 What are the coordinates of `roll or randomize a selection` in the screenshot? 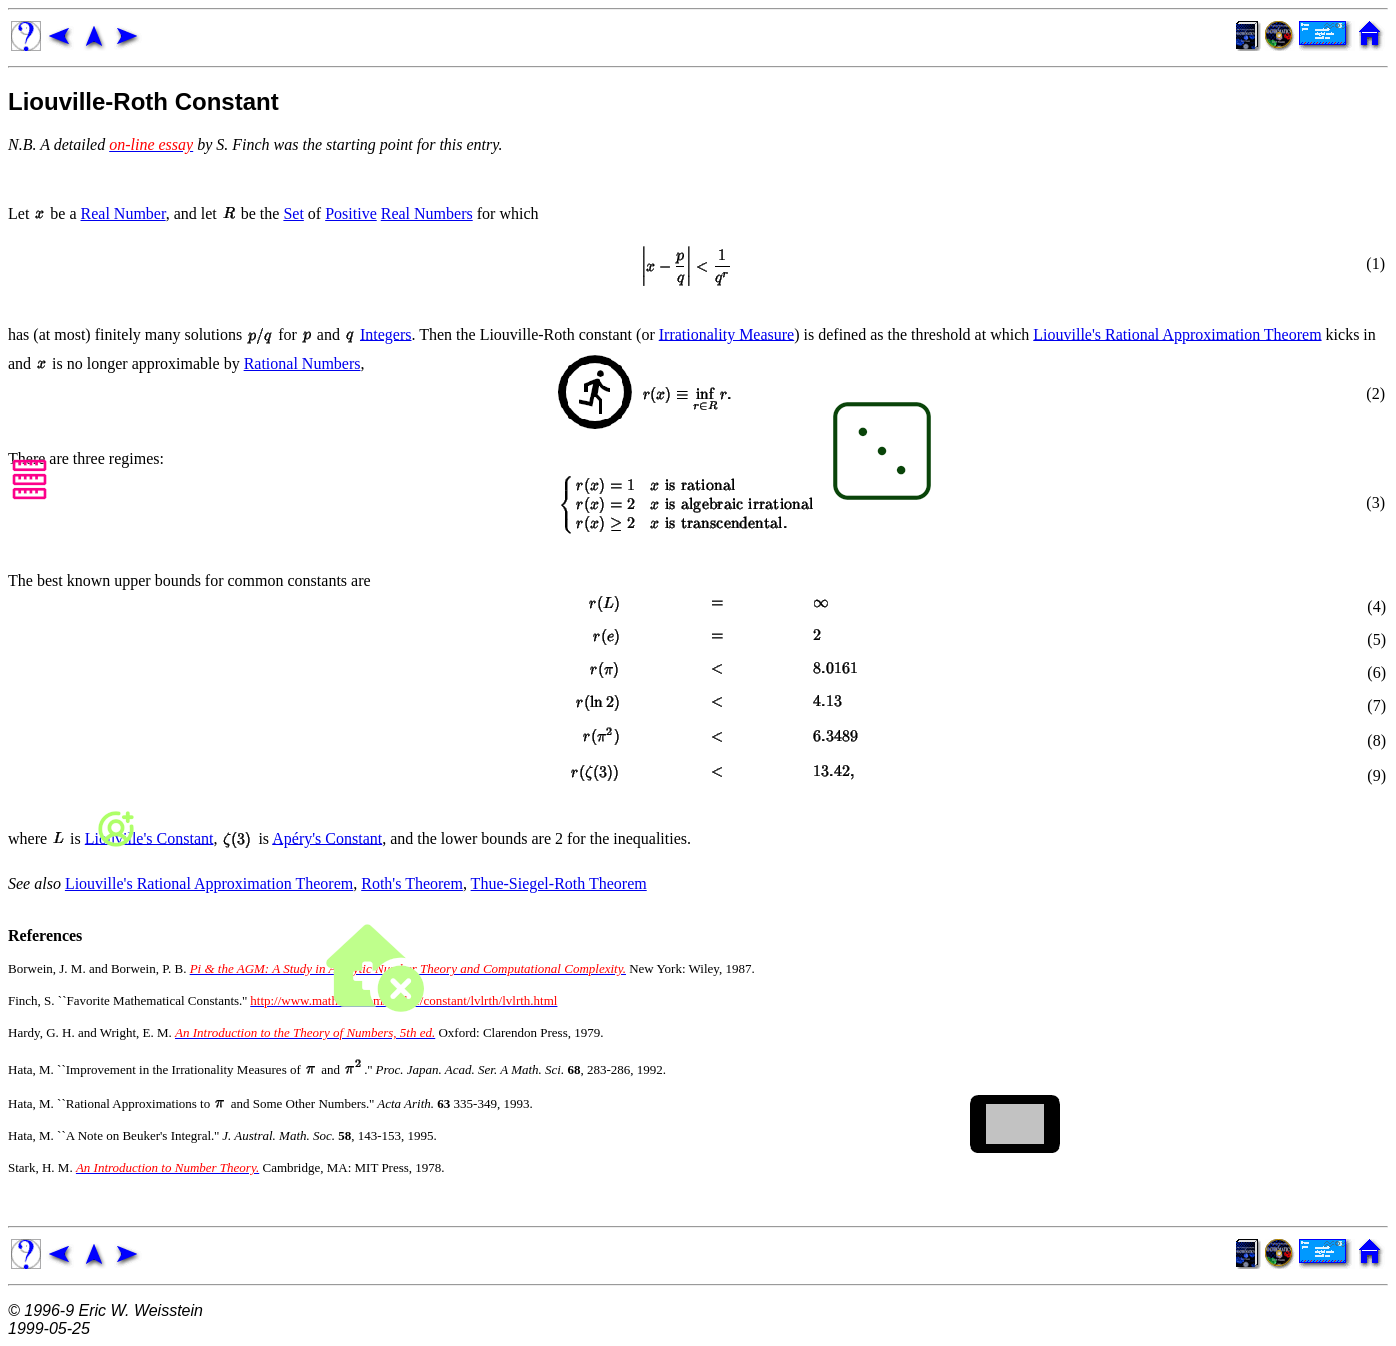 It's located at (882, 451).